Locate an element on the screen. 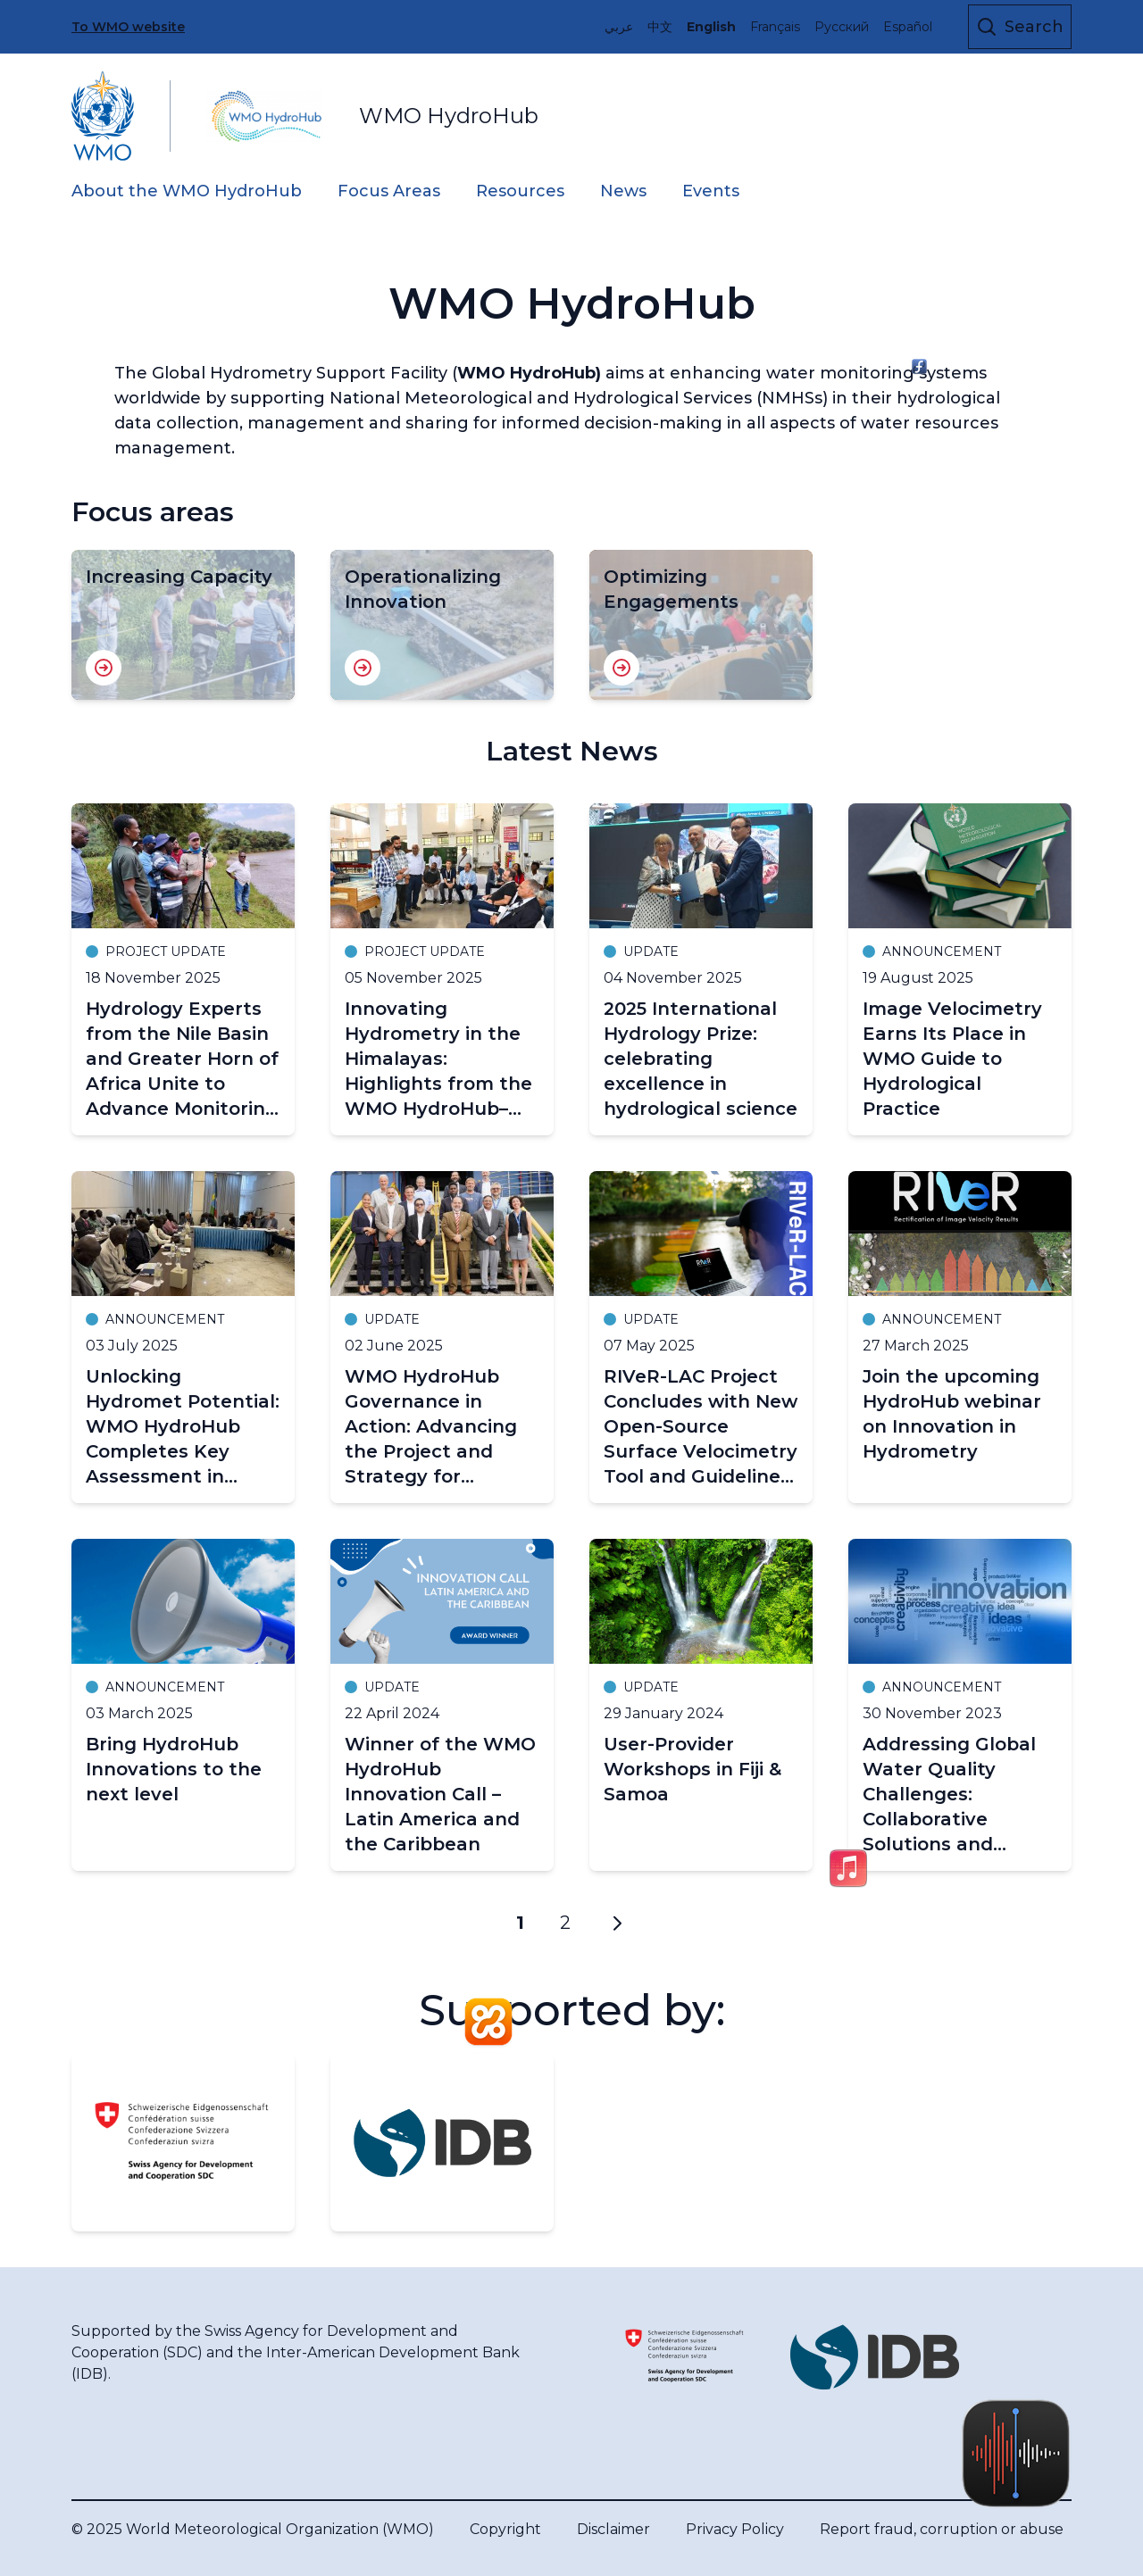 The width and height of the screenshot is (1143, 2576). launch xampp local server application is located at coordinates (488, 2022).